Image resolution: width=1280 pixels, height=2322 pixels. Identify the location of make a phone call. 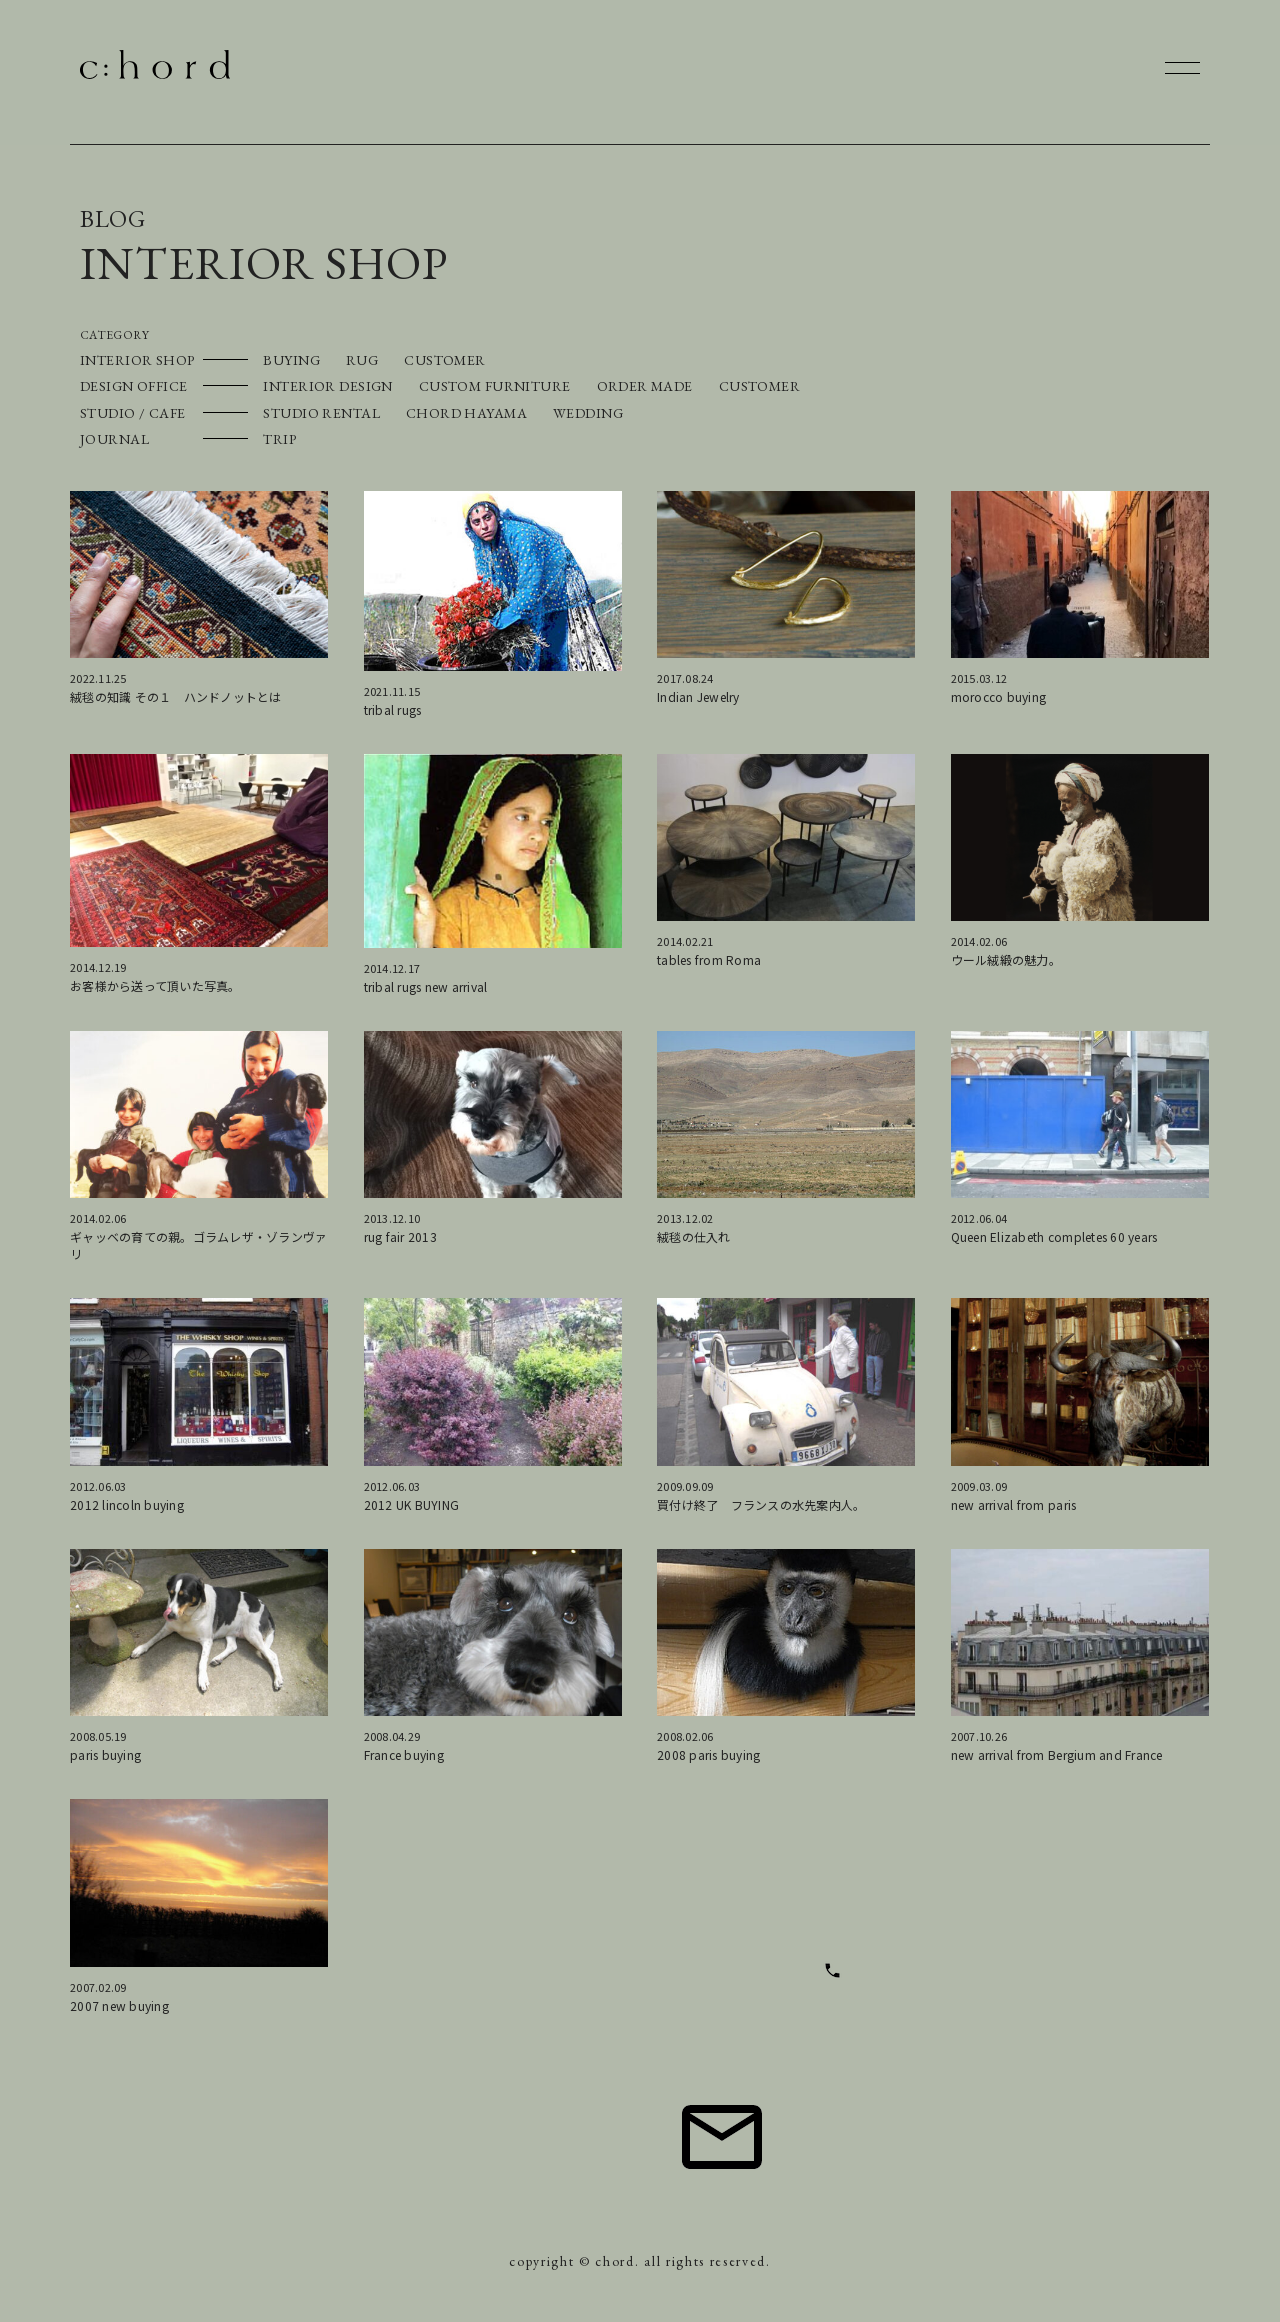
(832, 1970).